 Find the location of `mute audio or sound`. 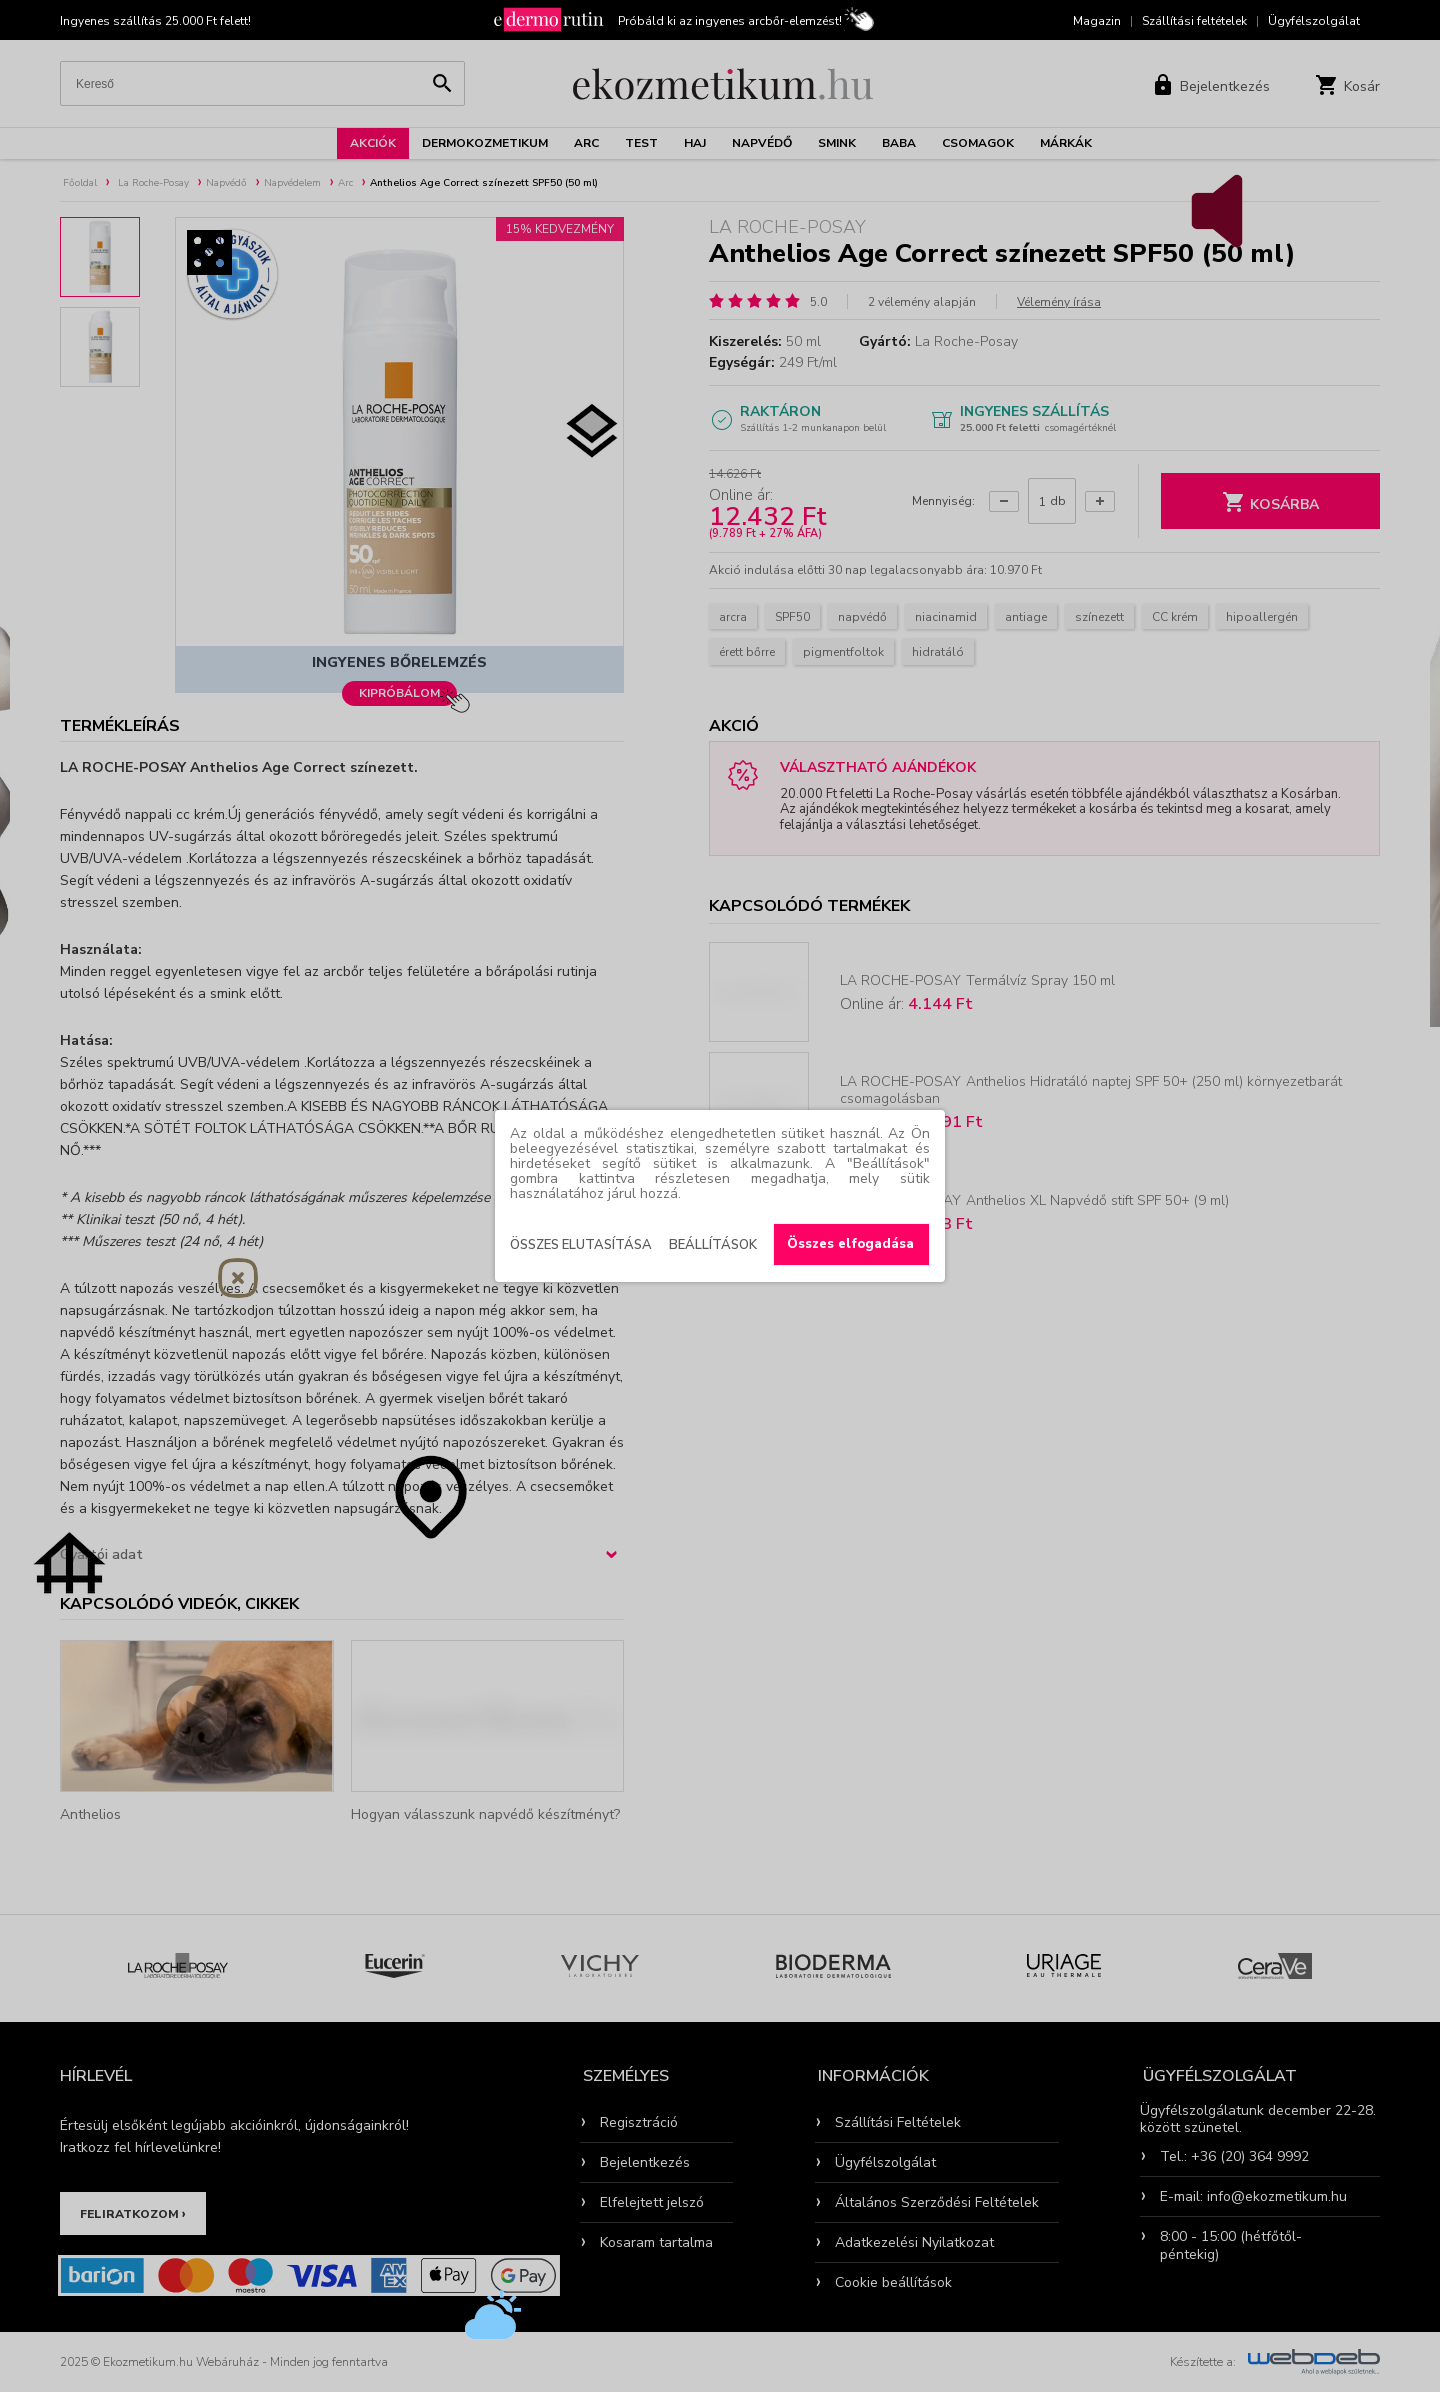

mute audio or sound is located at coordinates (1217, 211).